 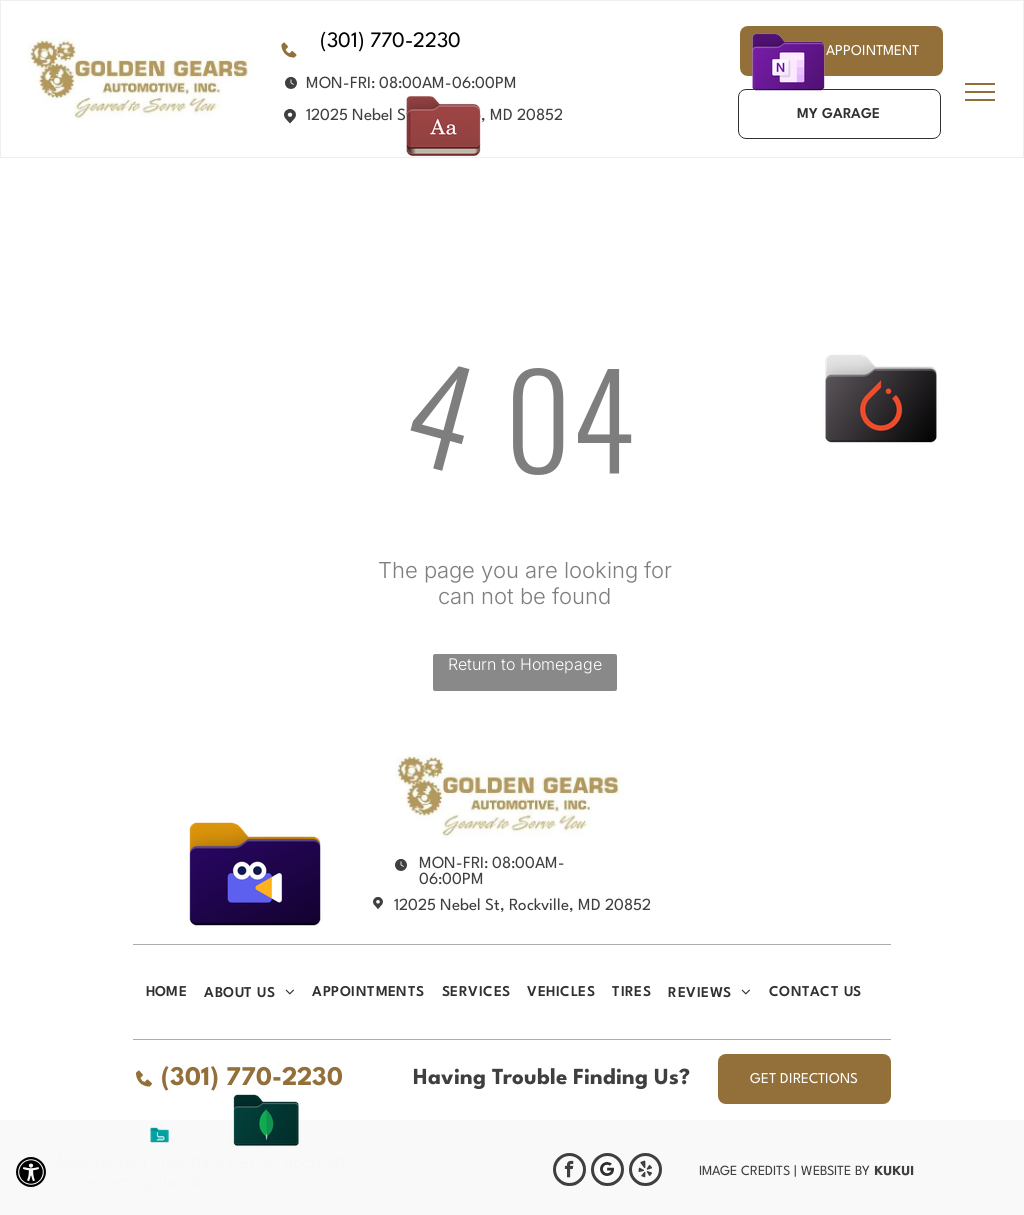 What do you see at coordinates (443, 127) in the screenshot?
I see `open dictionary or reference folder` at bounding box center [443, 127].